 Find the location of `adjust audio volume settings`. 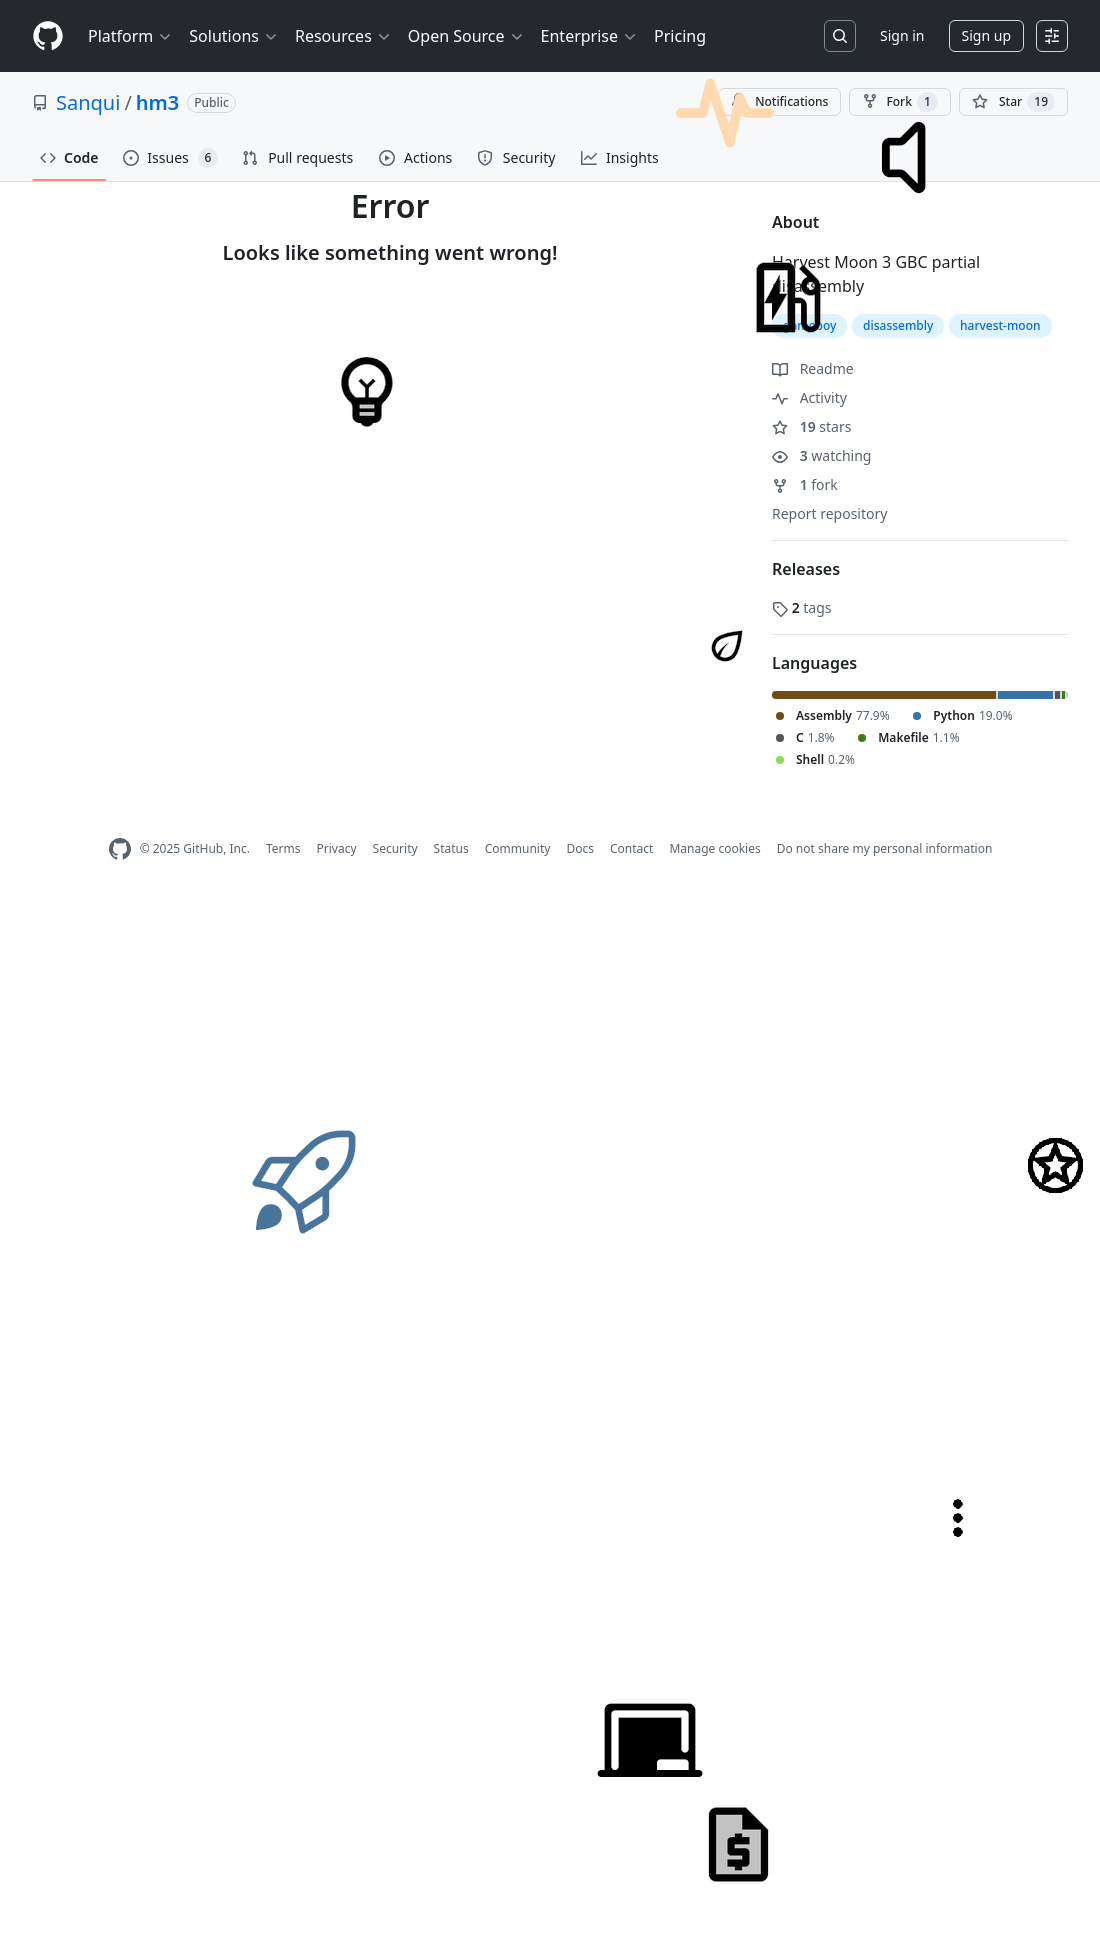

adjust audio volume settings is located at coordinates (925, 157).